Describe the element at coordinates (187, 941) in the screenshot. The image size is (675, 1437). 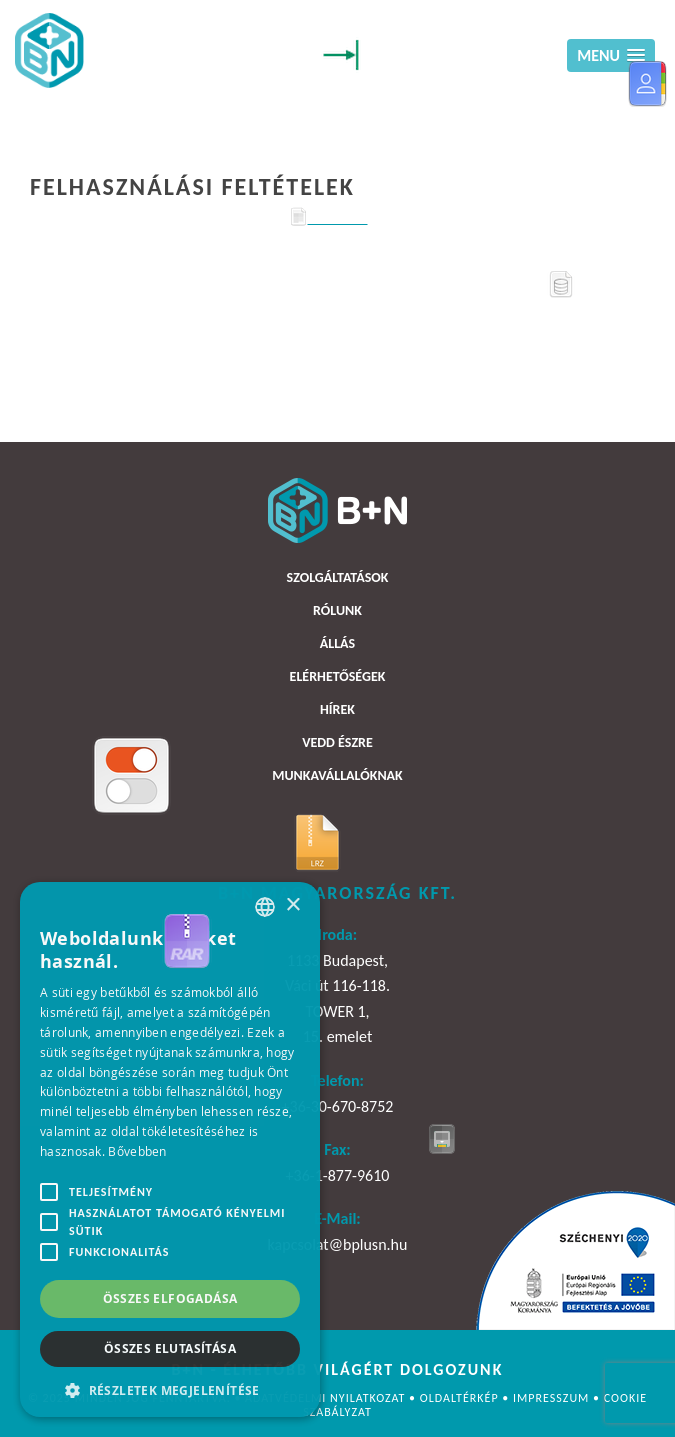
I see `a compressed RAR archive file` at that location.